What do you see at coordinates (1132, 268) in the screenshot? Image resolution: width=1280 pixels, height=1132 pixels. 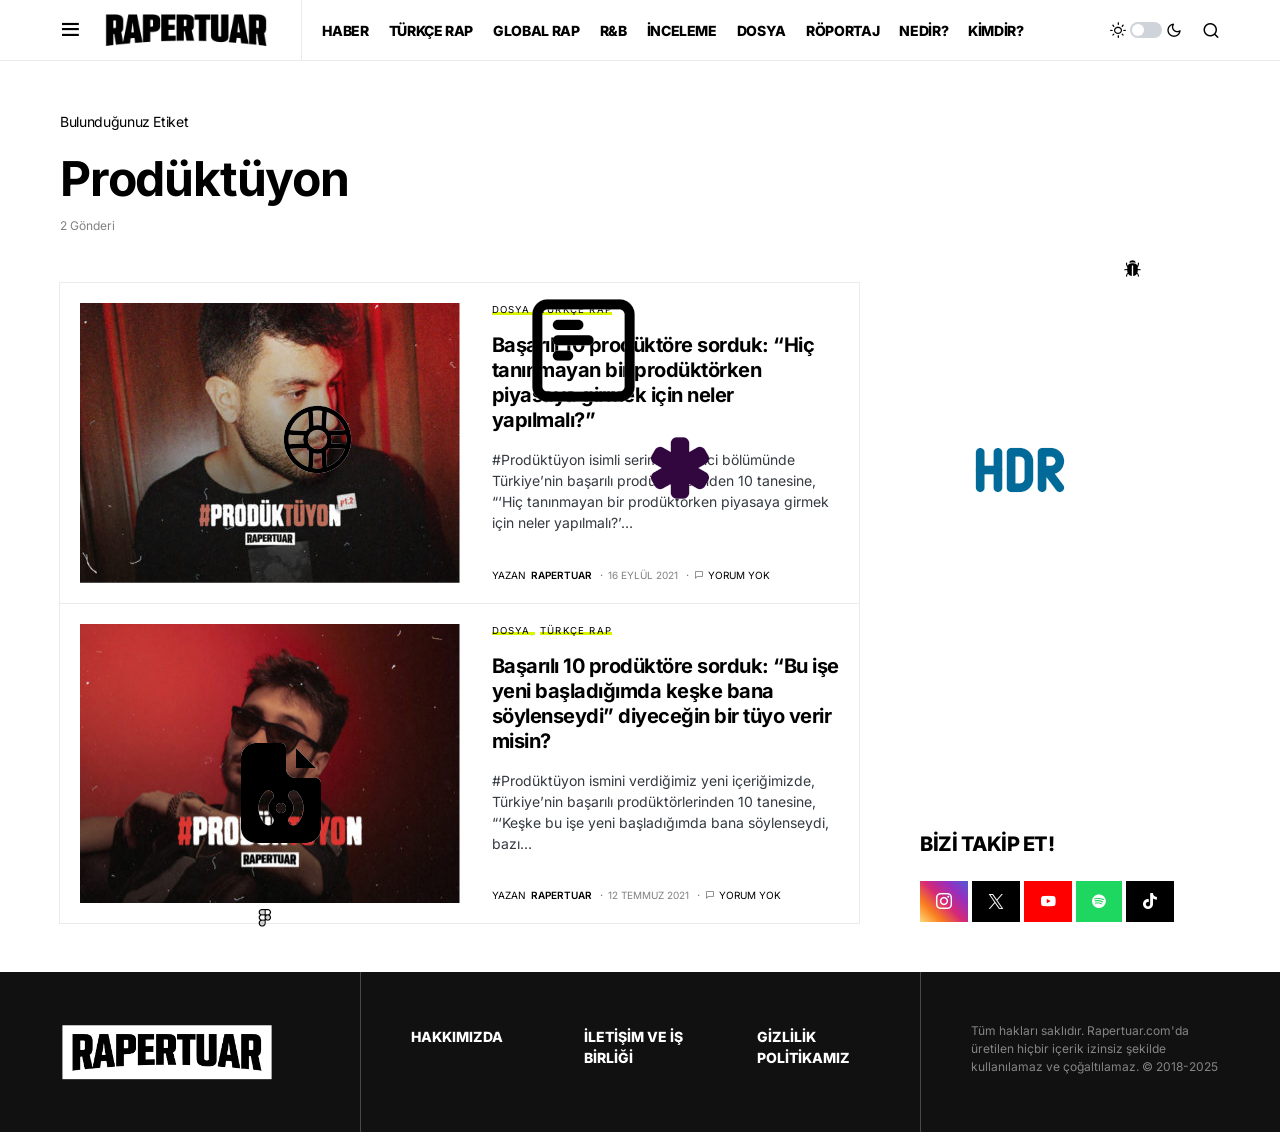 I see `report a bug or issue` at bounding box center [1132, 268].